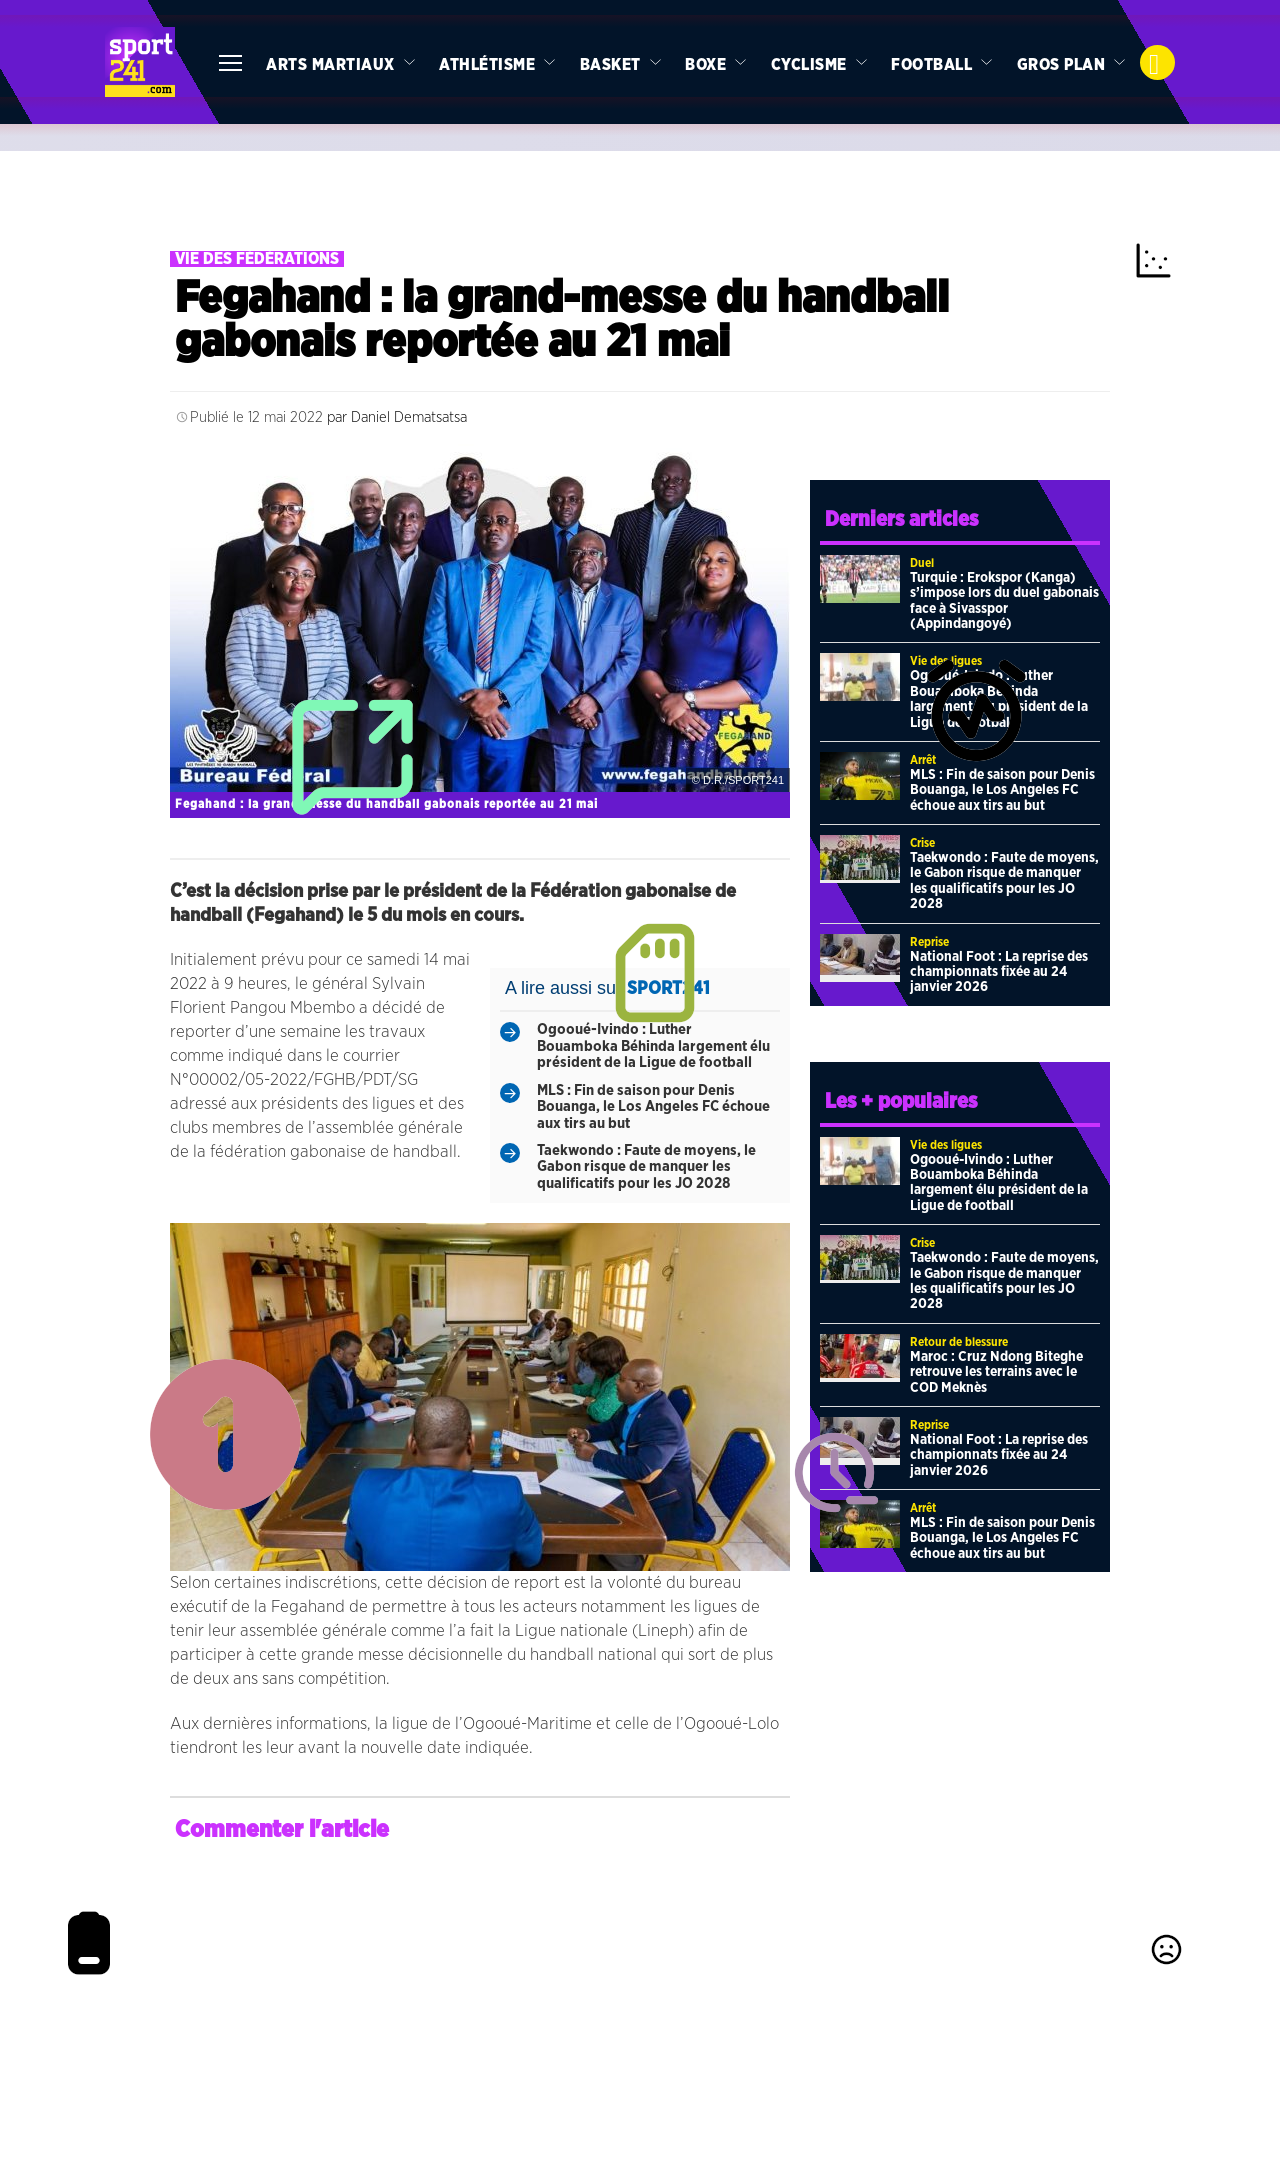 The image size is (1280, 2184). I want to click on indicates low battery level, so click(89, 1943).